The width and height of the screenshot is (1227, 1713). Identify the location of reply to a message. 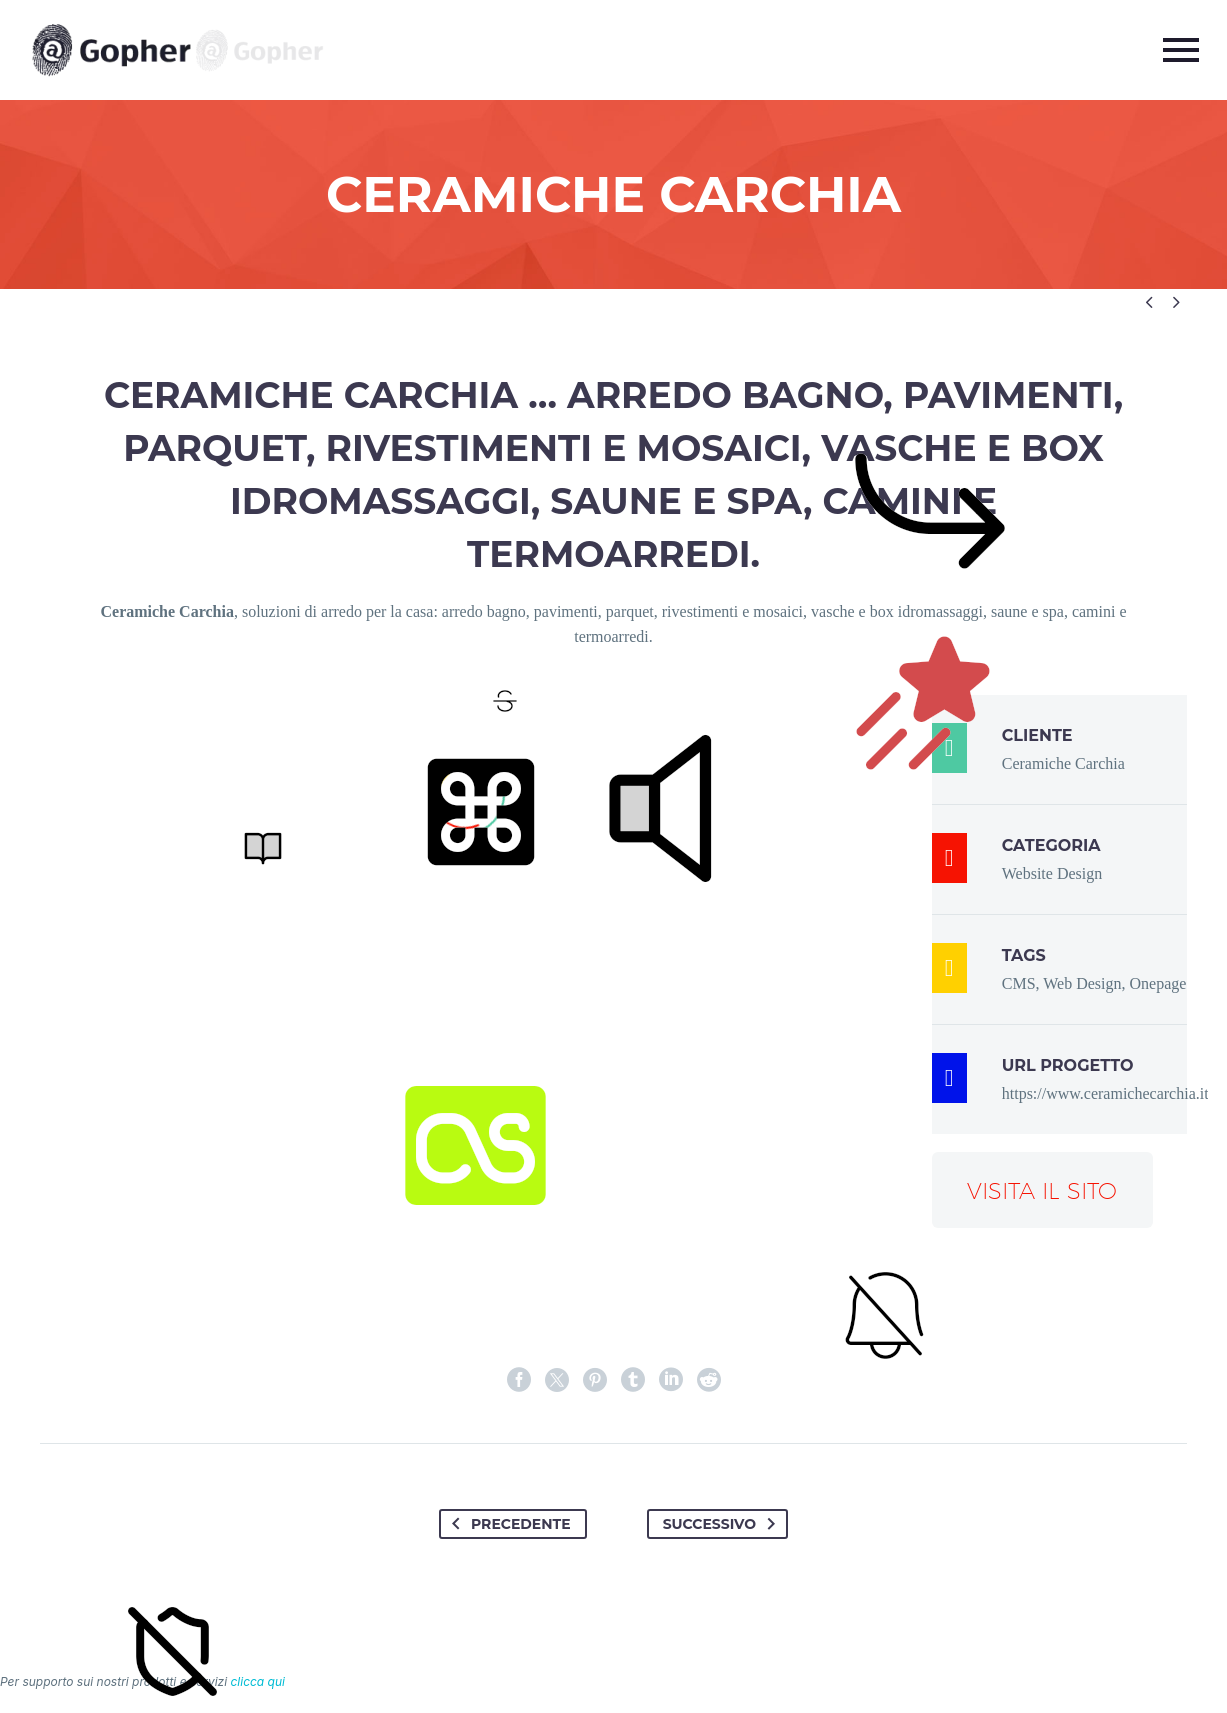
(930, 511).